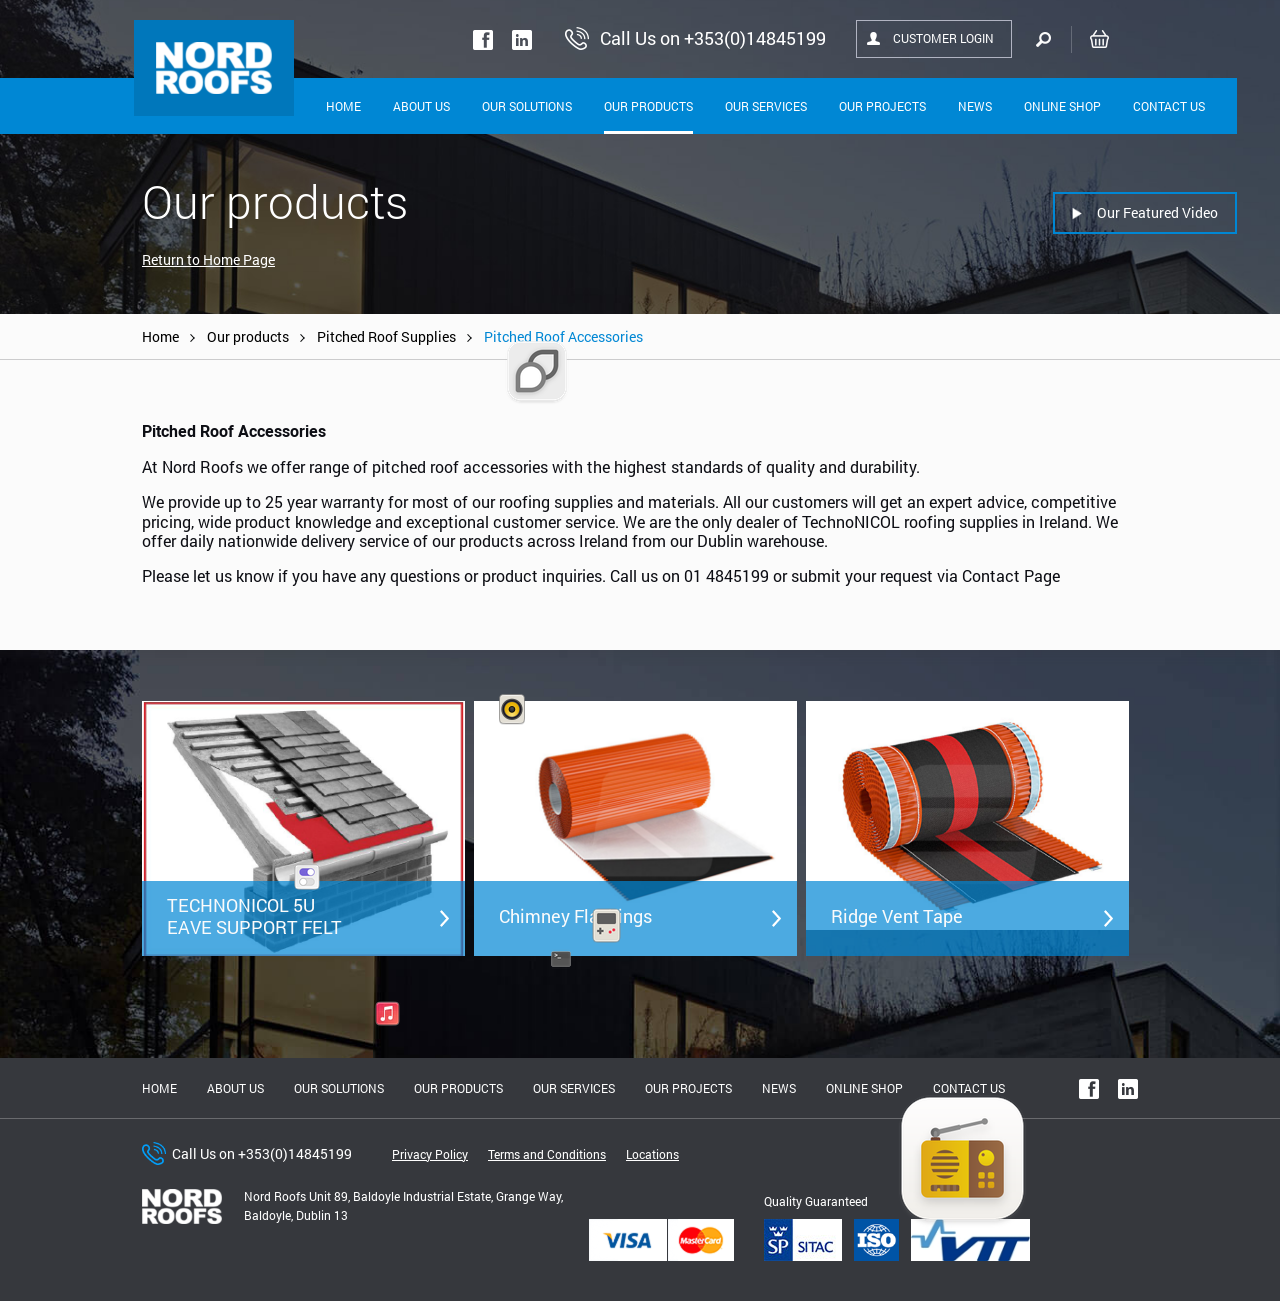  I want to click on launch the korora linux distribution app, so click(537, 371).